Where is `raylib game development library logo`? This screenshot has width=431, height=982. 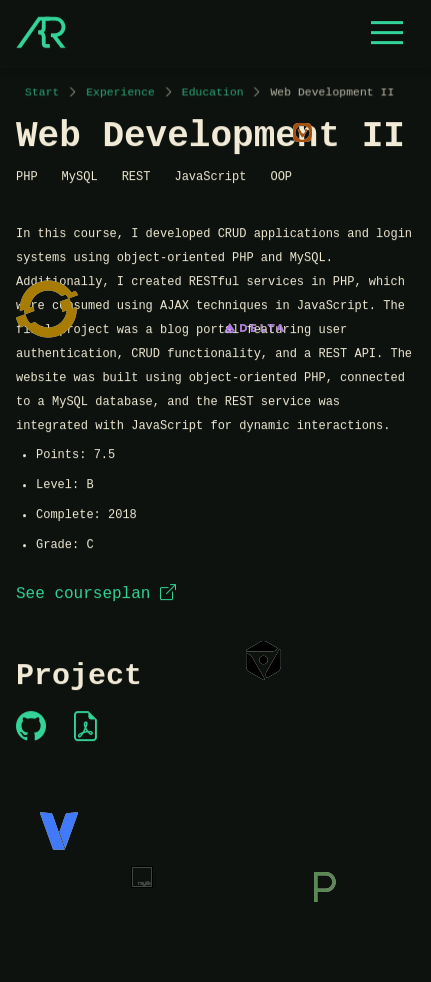 raylib game development library logo is located at coordinates (142, 877).